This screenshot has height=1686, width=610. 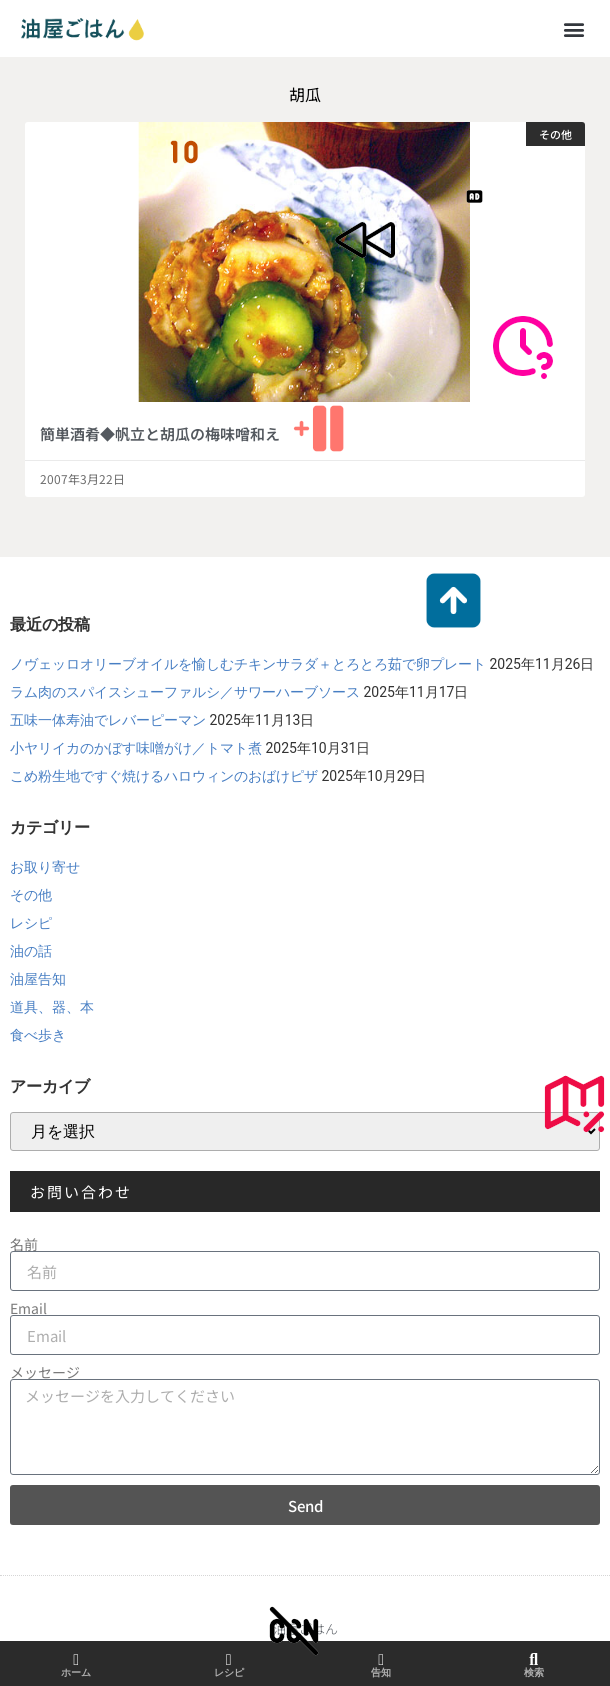 I want to click on add a new column to the left, so click(x=322, y=428).